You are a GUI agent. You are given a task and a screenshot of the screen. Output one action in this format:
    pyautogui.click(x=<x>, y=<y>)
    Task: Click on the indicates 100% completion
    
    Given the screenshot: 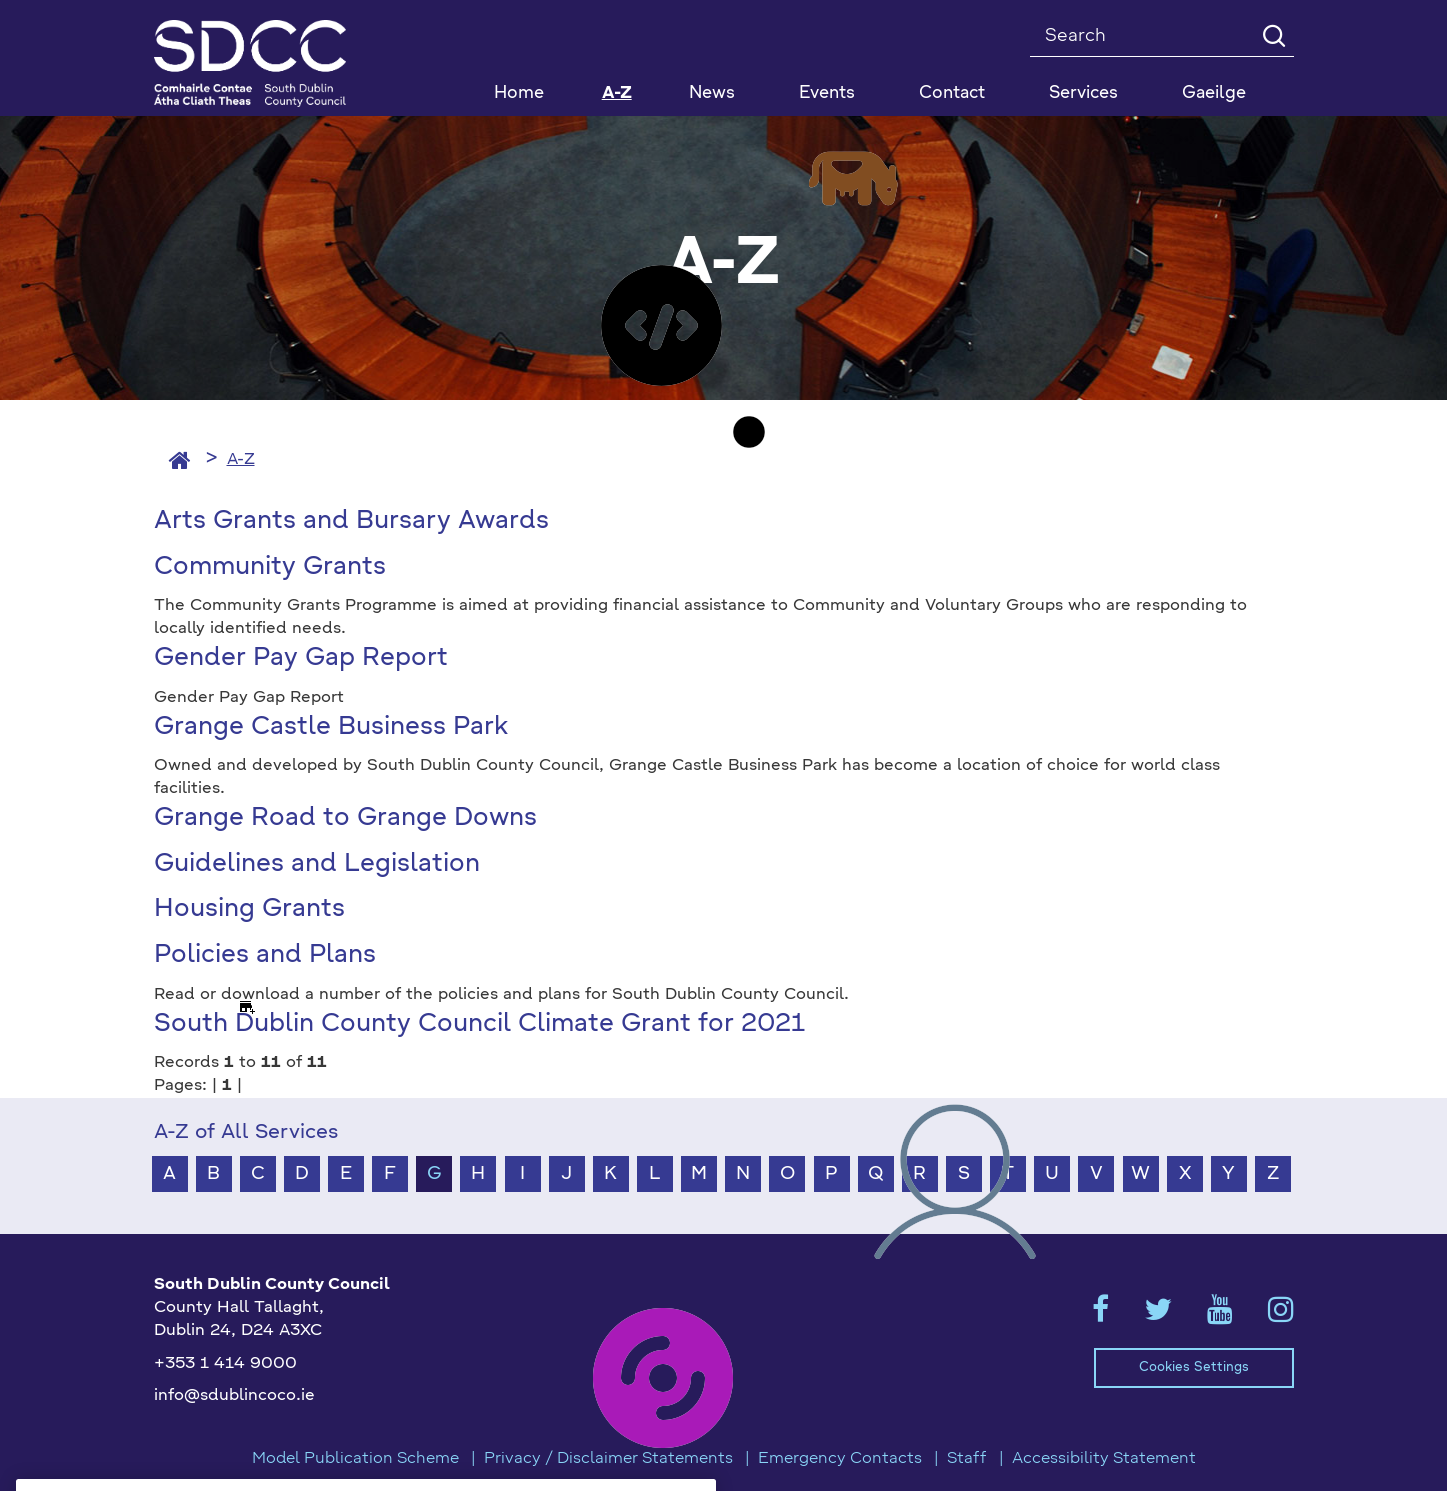 What is the action you would take?
    pyautogui.click(x=749, y=432)
    